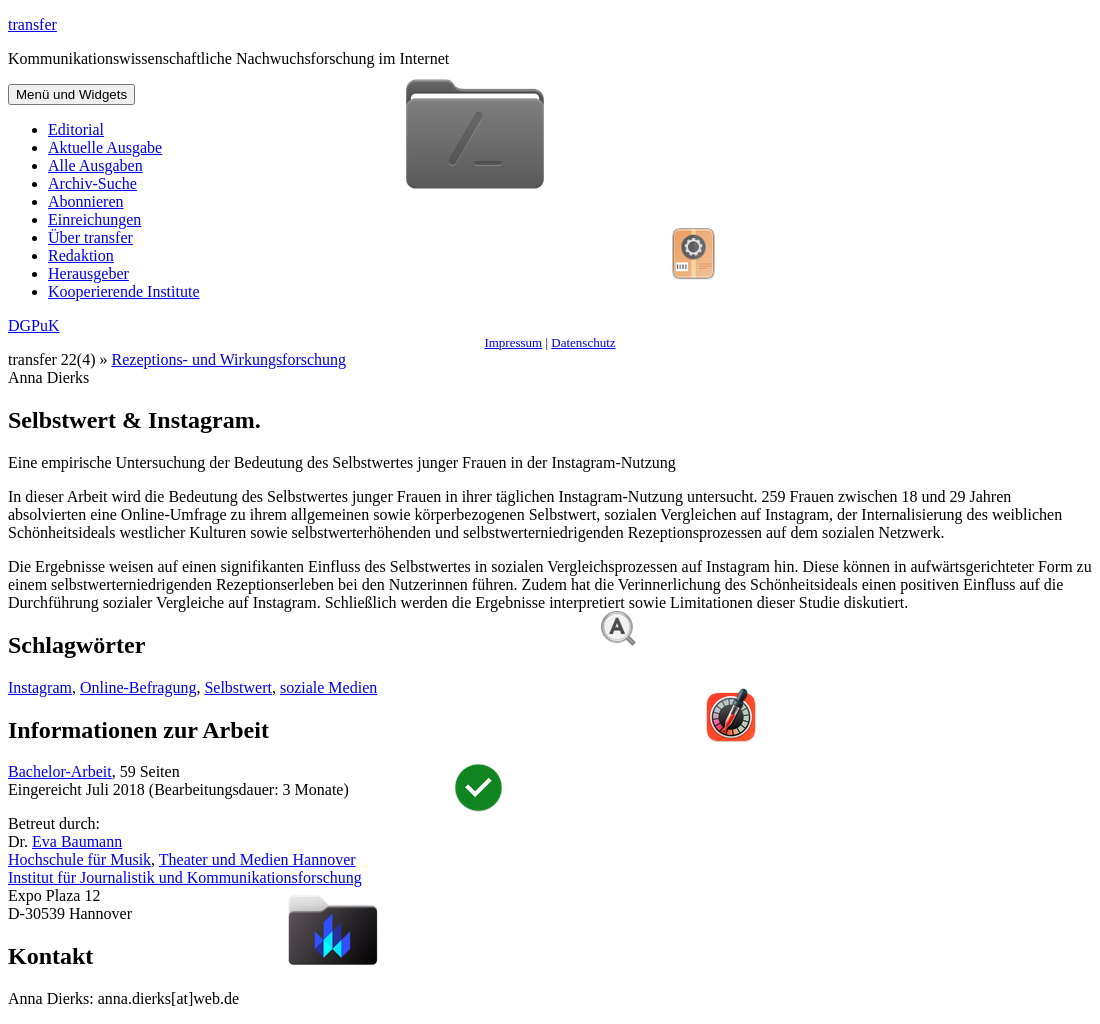  Describe the element at coordinates (693, 253) in the screenshot. I see `indicates package manager is processing` at that location.